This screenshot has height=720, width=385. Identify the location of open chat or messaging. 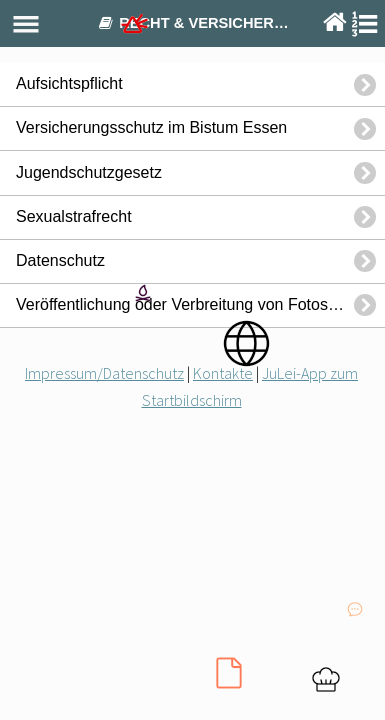
(355, 609).